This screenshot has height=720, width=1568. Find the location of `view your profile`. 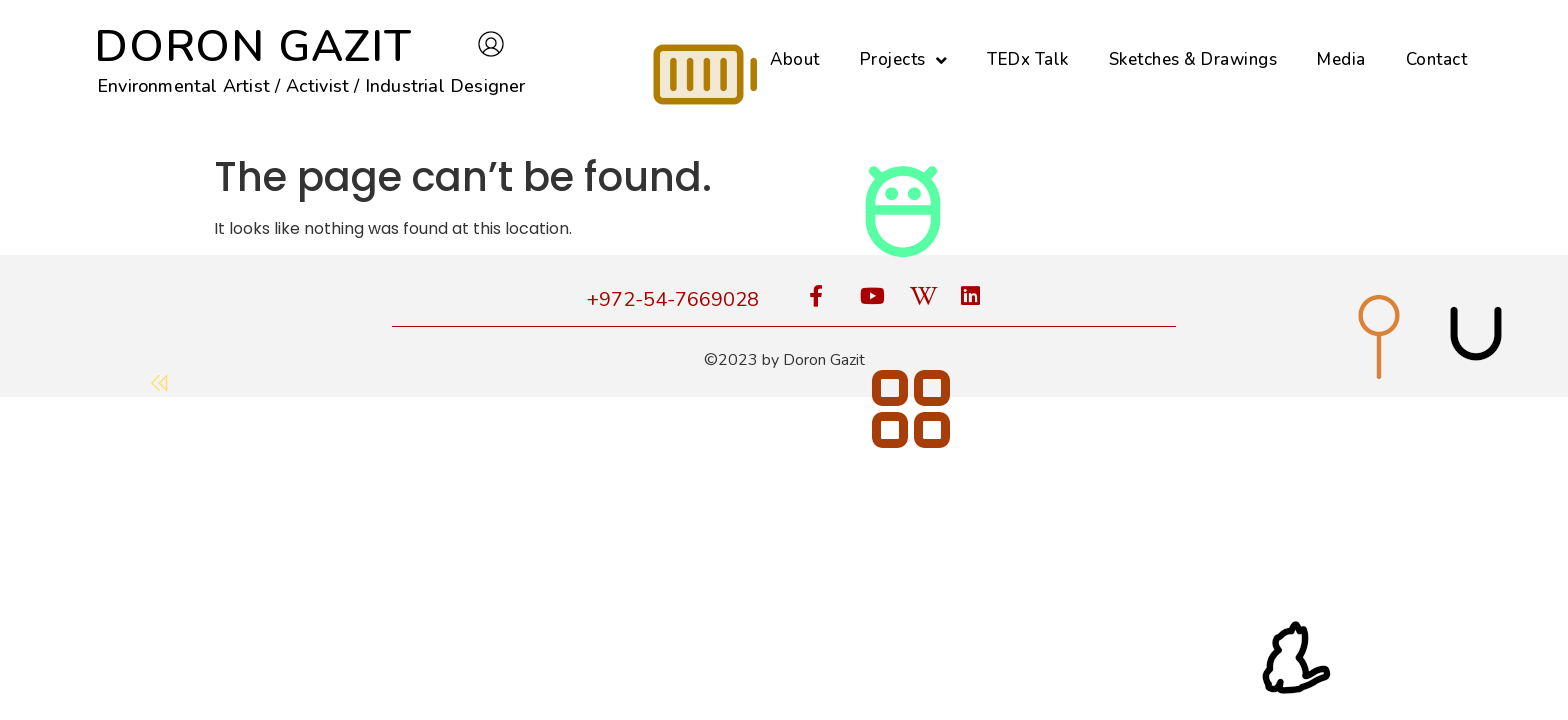

view your profile is located at coordinates (491, 44).